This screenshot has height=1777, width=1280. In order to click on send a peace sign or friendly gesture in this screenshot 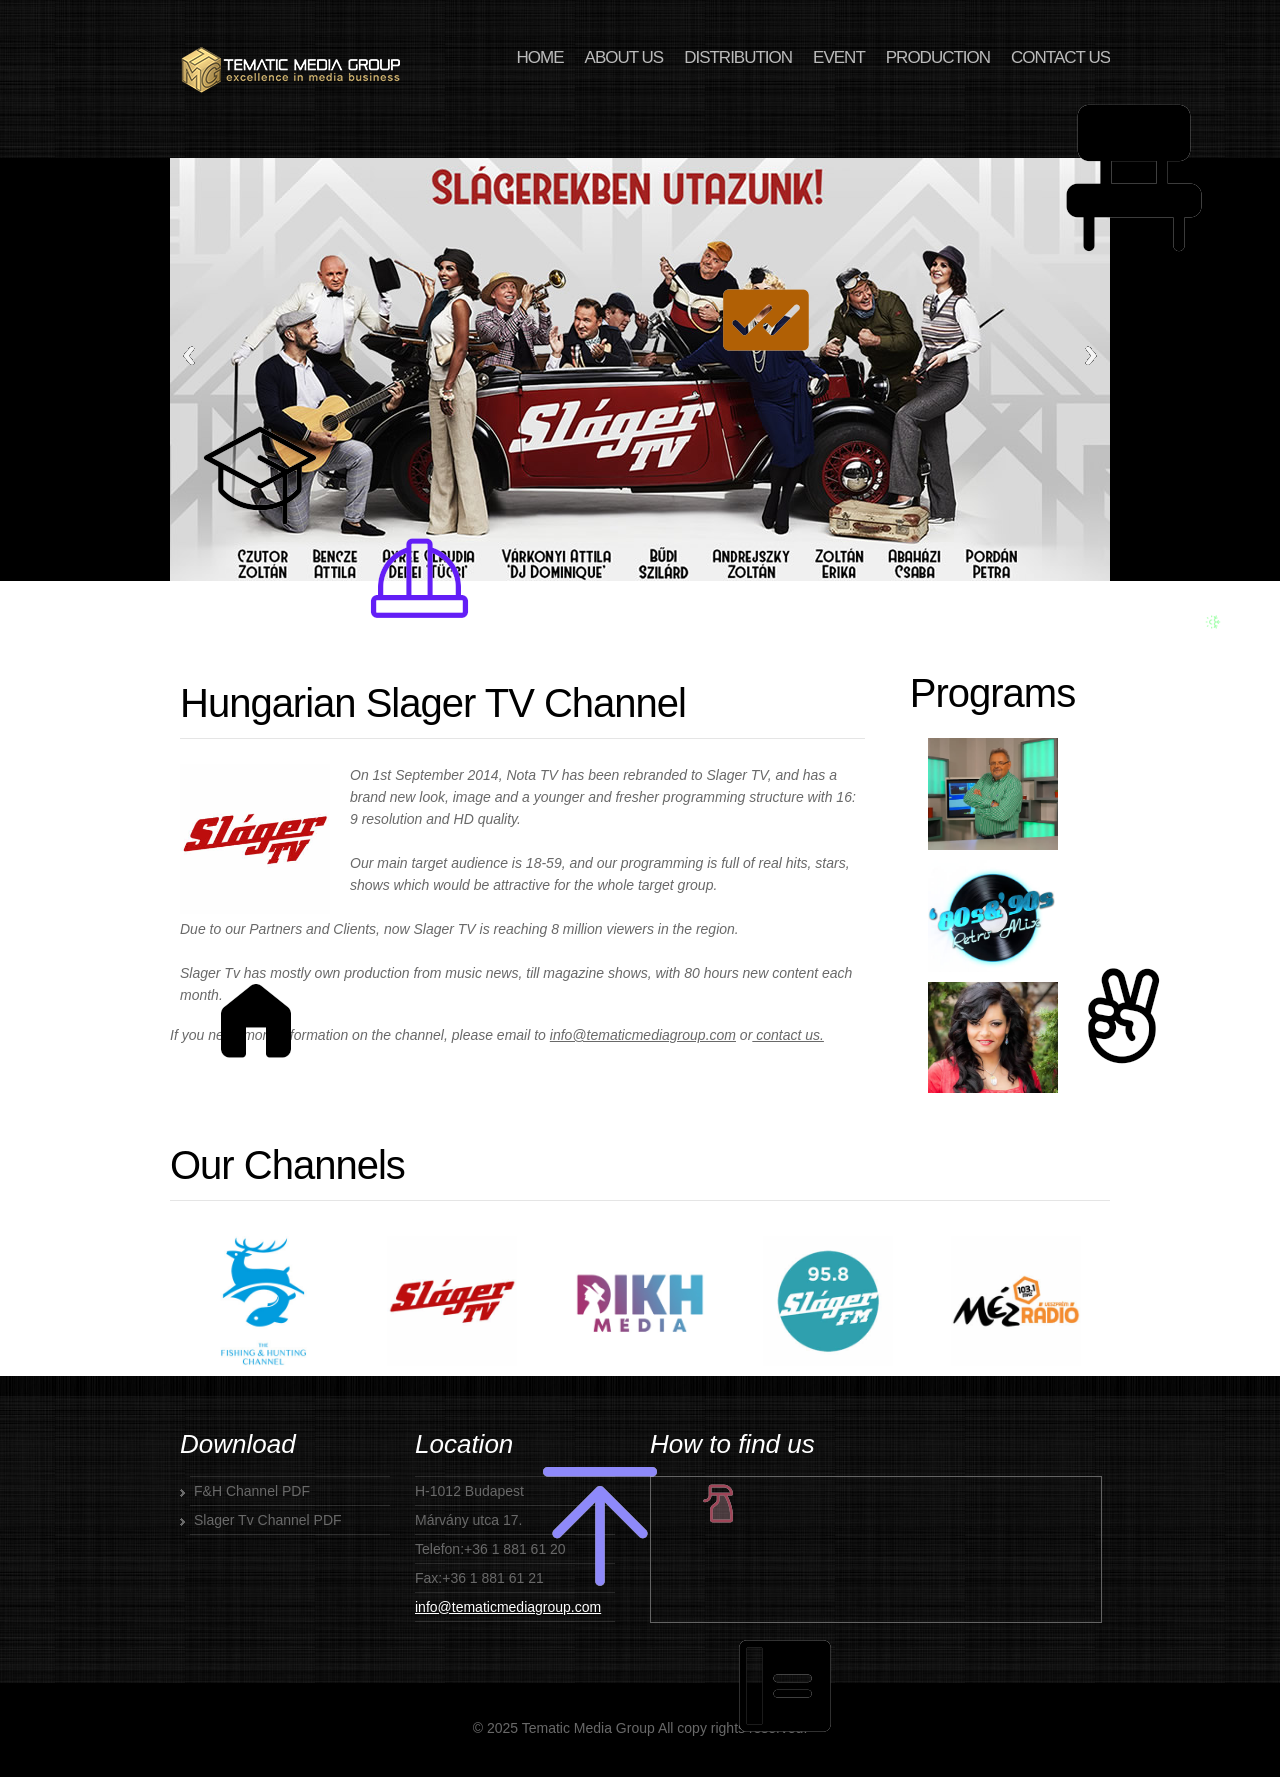, I will do `click(1122, 1016)`.